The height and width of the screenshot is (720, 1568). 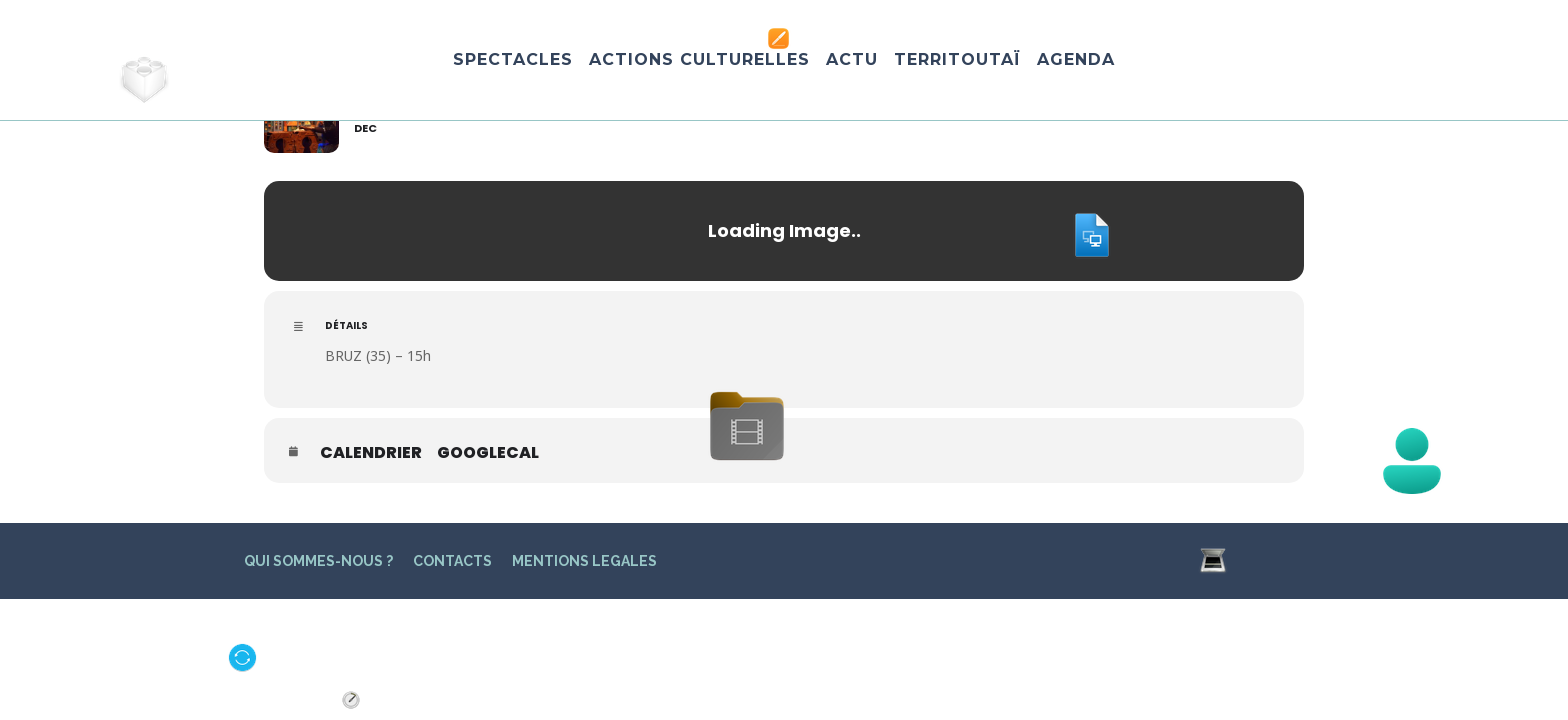 I want to click on open your videos folder, so click(x=747, y=426).